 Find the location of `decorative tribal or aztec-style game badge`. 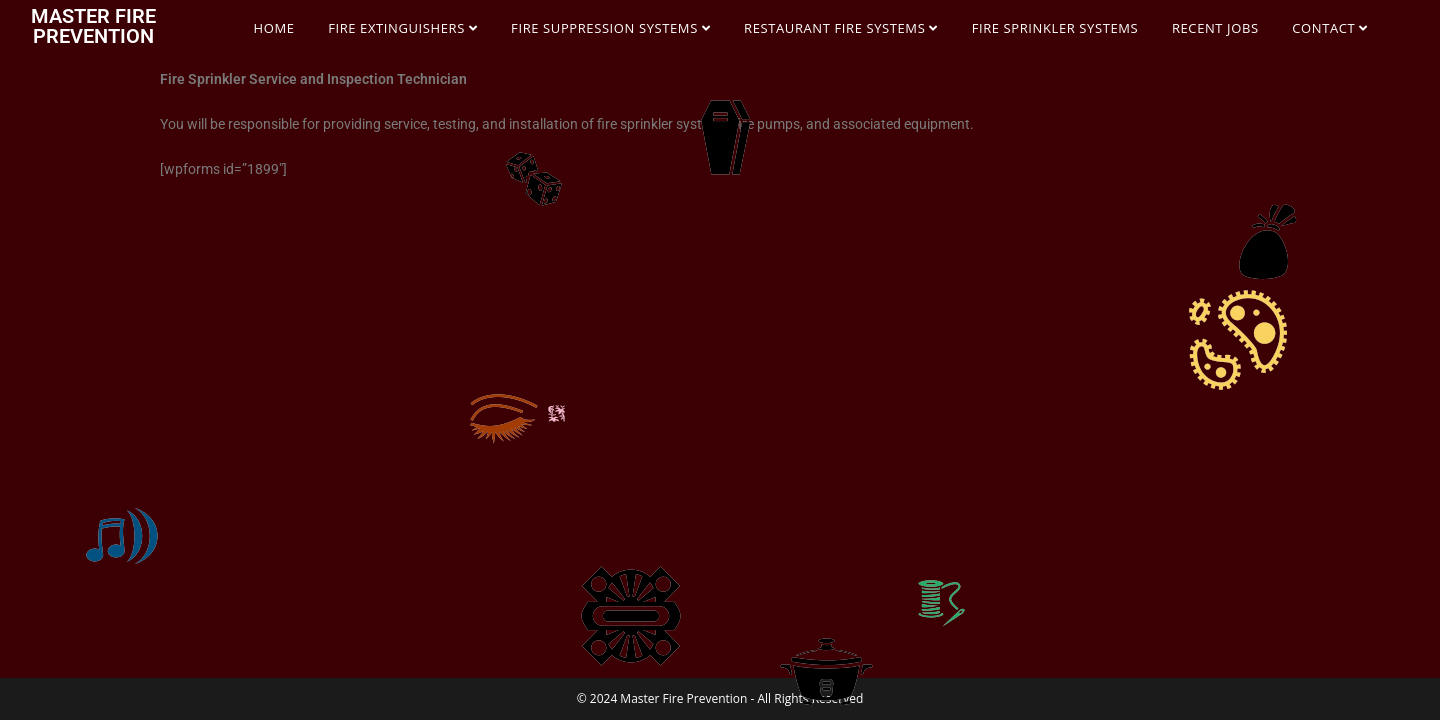

decorative tribal or aztec-style game badge is located at coordinates (631, 616).